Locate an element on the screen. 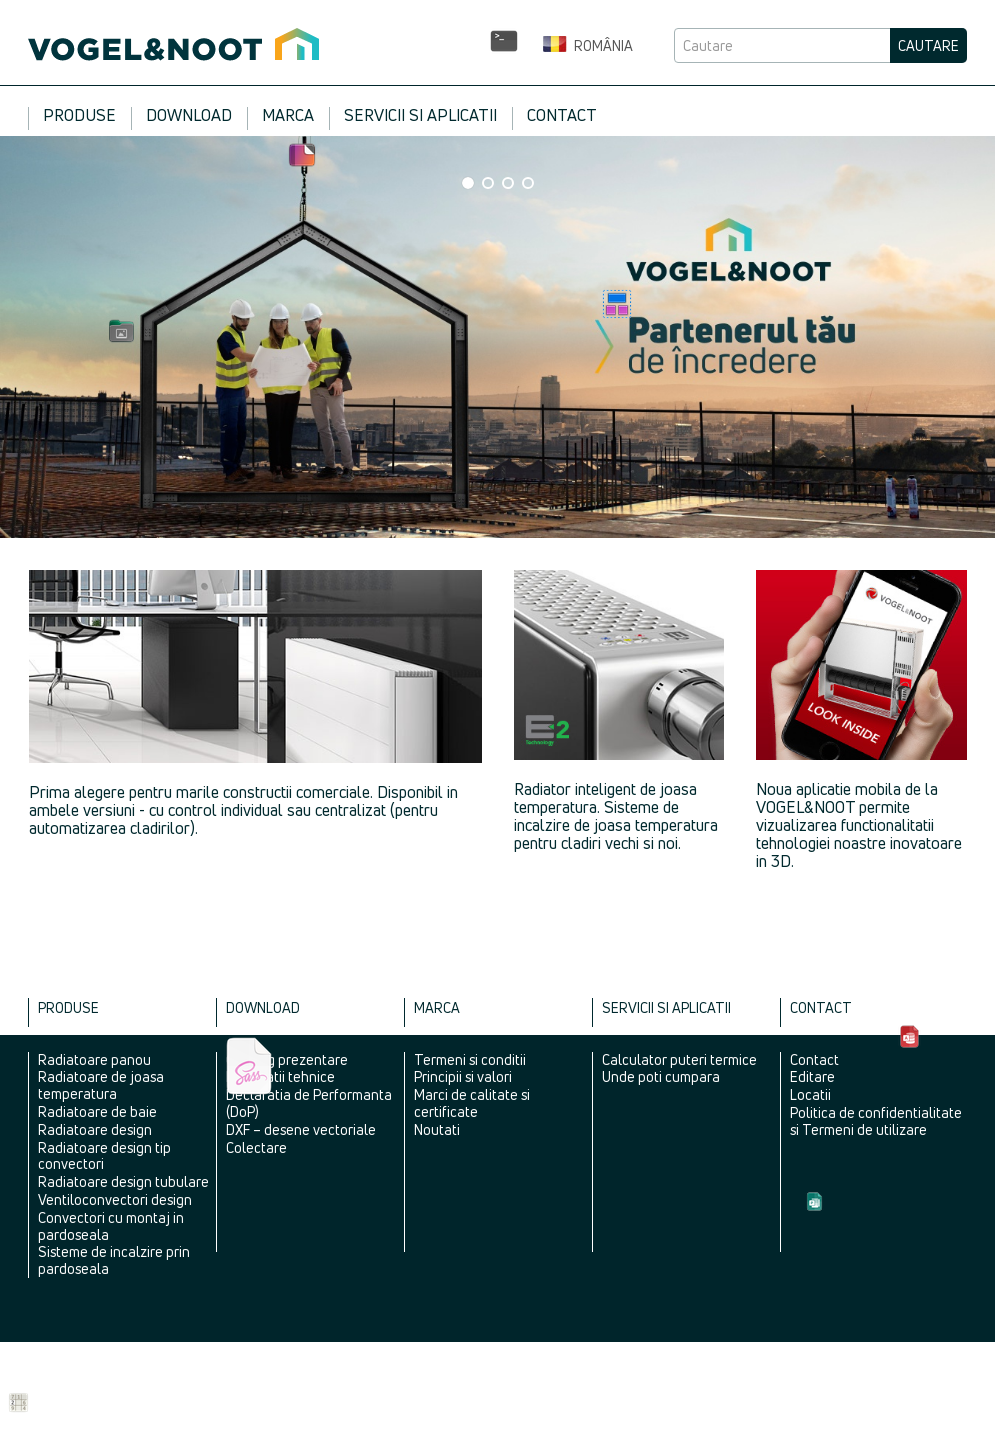 Image resolution: width=995 pixels, height=1452 pixels. microsoft access database file is located at coordinates (909, 1036).